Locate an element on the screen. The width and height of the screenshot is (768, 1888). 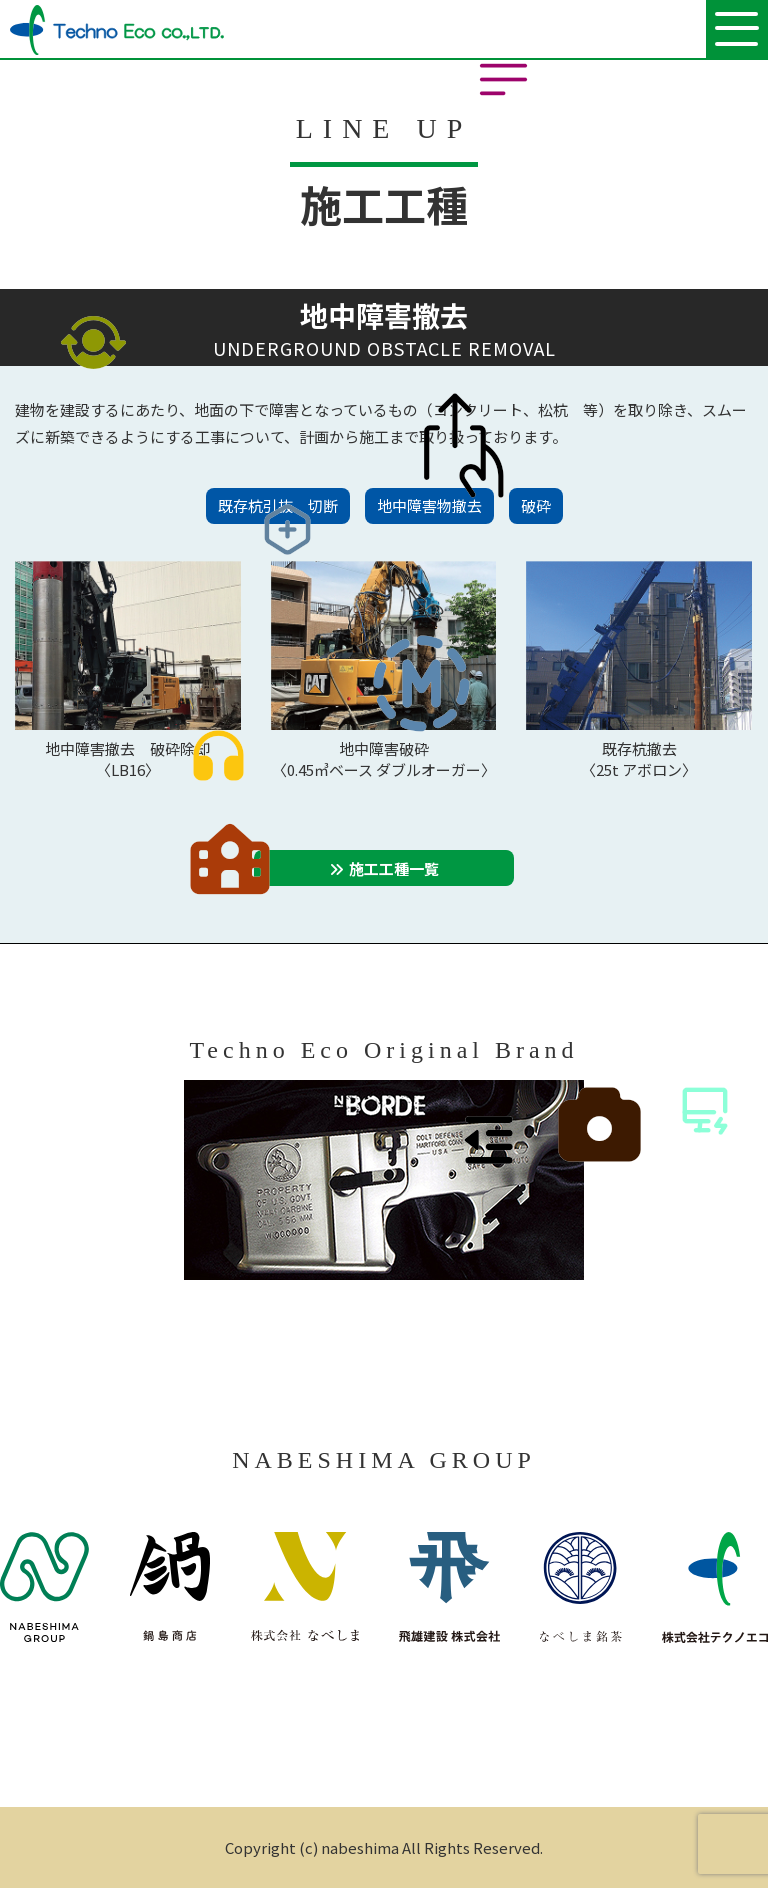
add a new module or component is located at coordinates (287, 529).